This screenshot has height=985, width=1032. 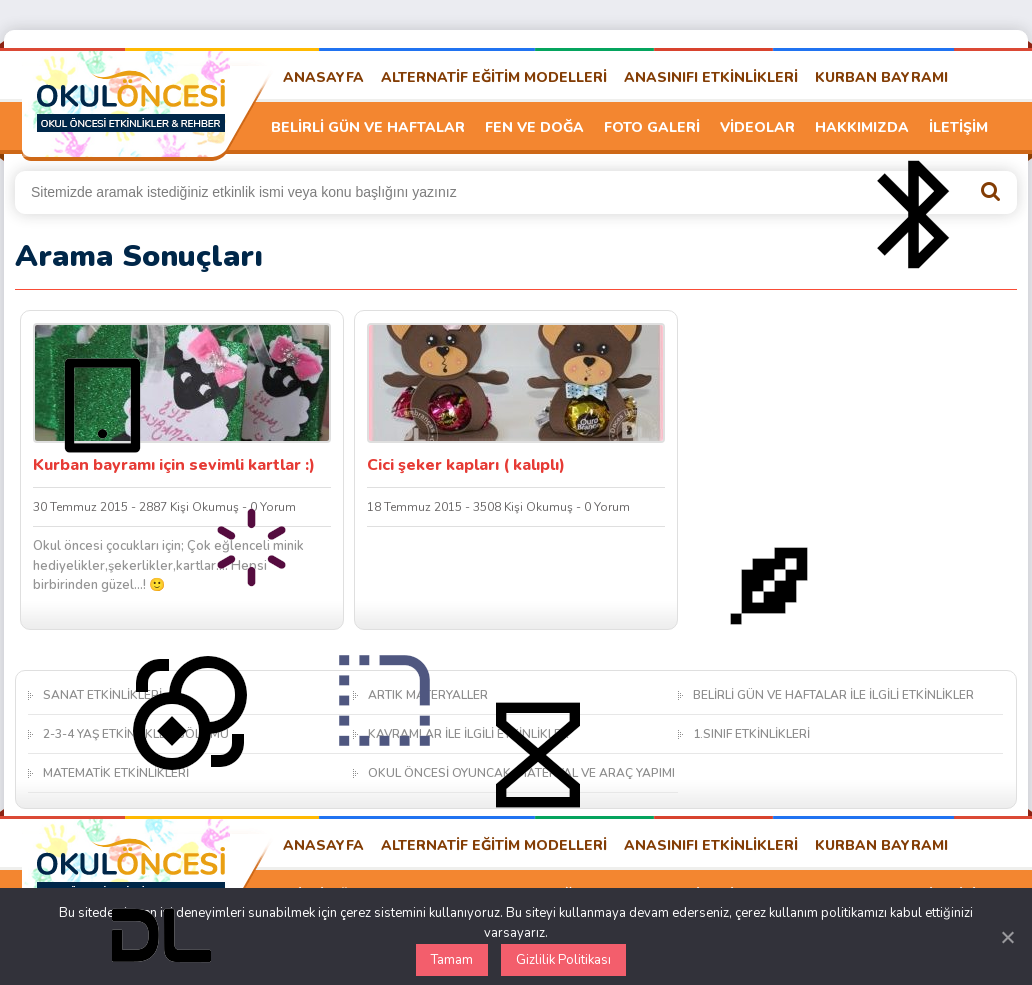 I want to click on debrid-link service logo, so click(x=161, y=935).